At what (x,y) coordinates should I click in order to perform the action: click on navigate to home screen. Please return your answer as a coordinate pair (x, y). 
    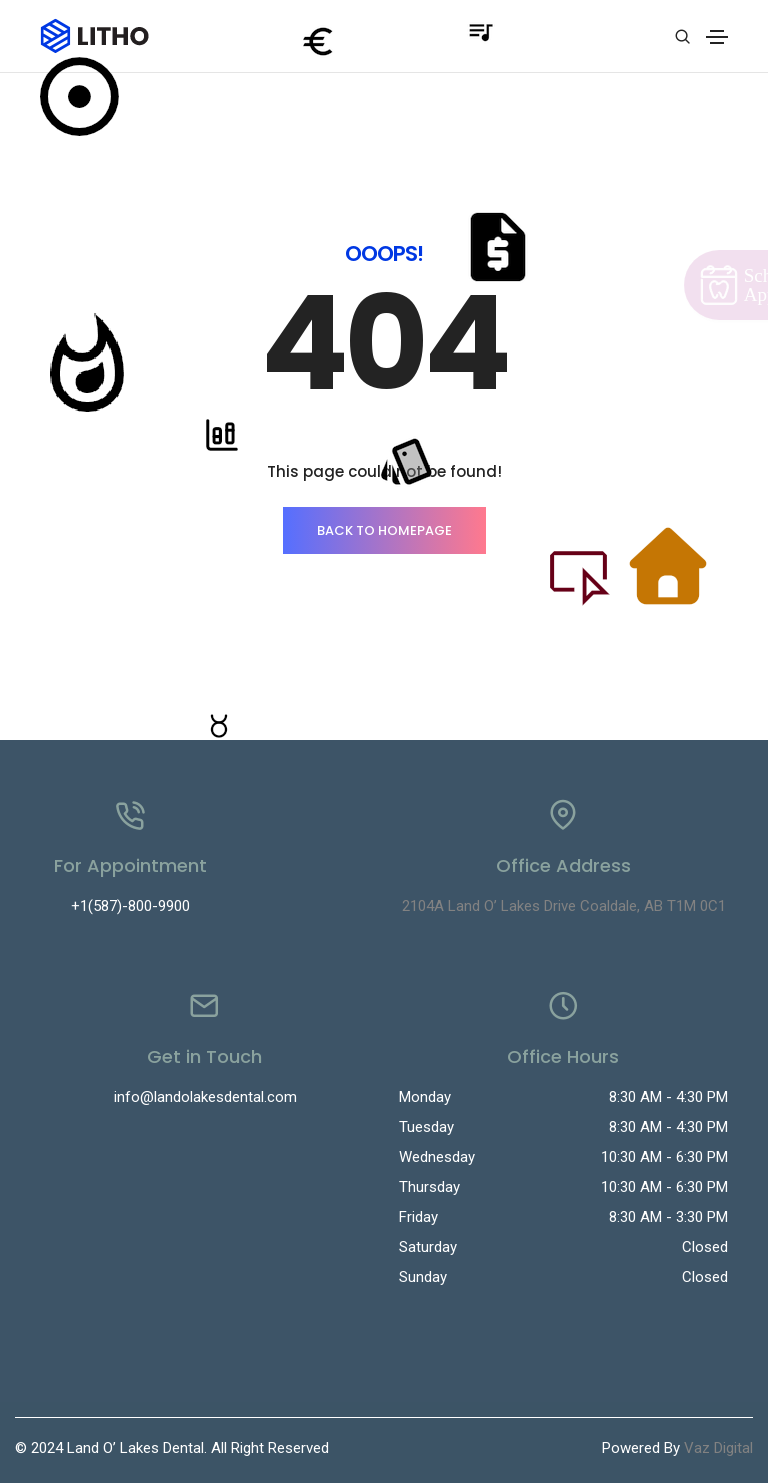
    Looking at the image, I should click on (668, 566).